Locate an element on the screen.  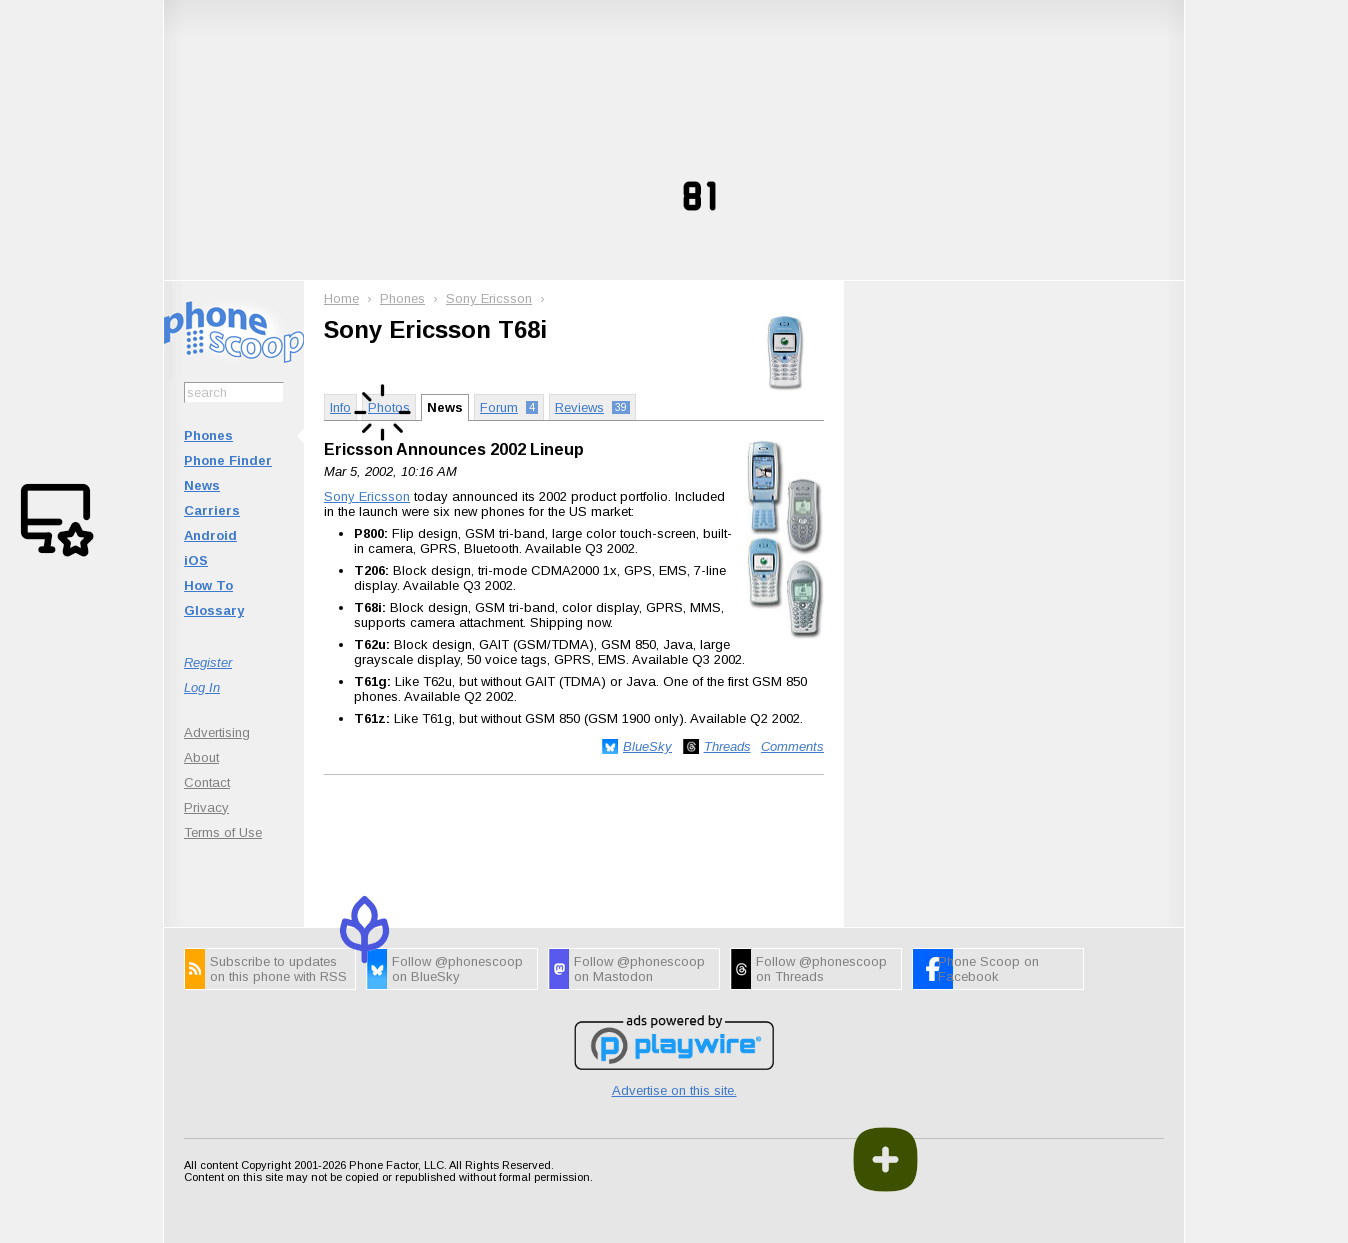
indicates grain or wheat-based ingredients is located at coordinates (364, 929).